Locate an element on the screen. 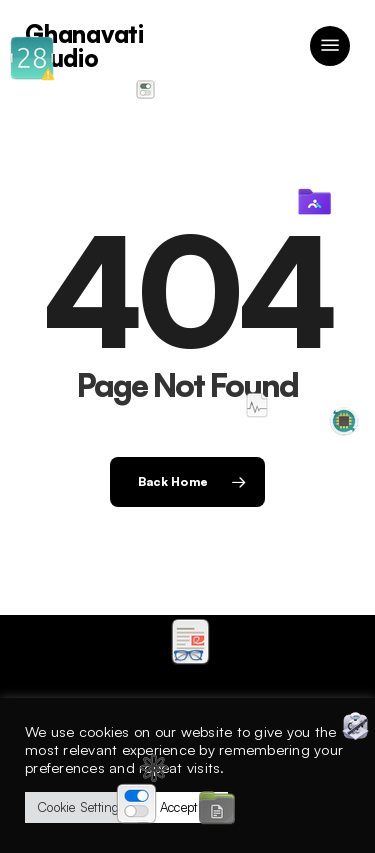 This screenshot has width=375, height=853. open wondershare famisafe app folder is located at coordinates (314, 202).